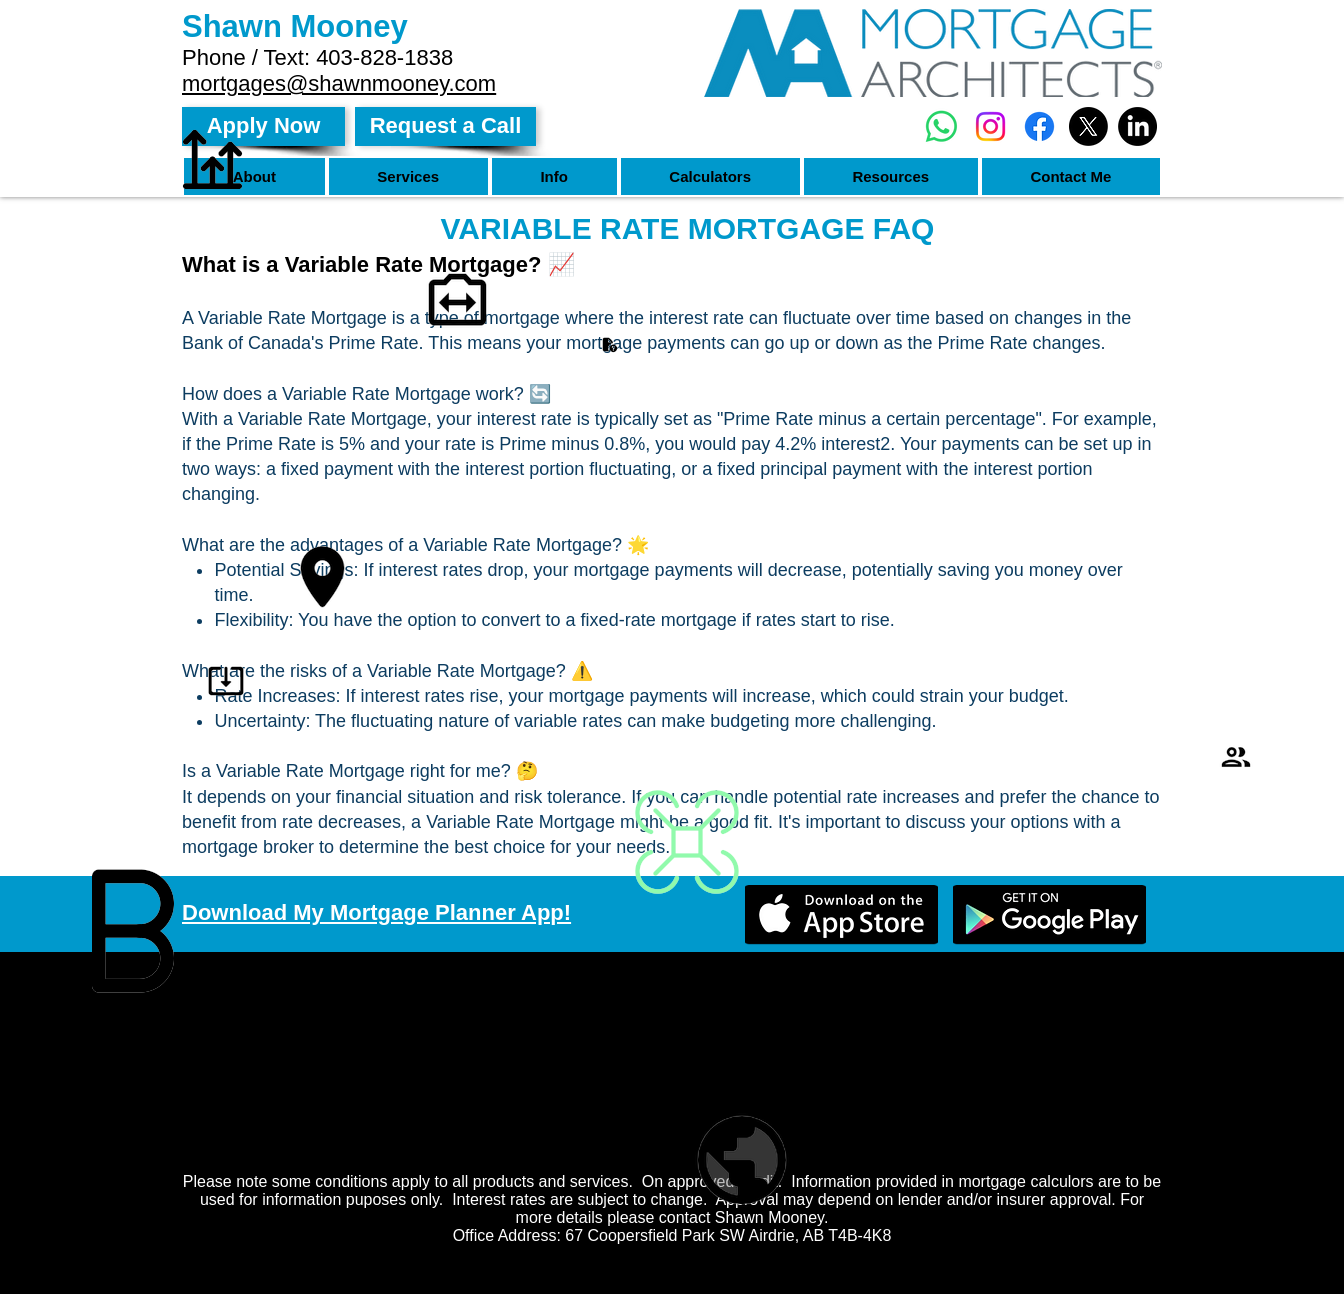 The width and height of the screenshot is (1344, 1294). What do you see at coordinates (226, 681) in the screenshot?
I see `download a system update` at bounding box center [226, 681].